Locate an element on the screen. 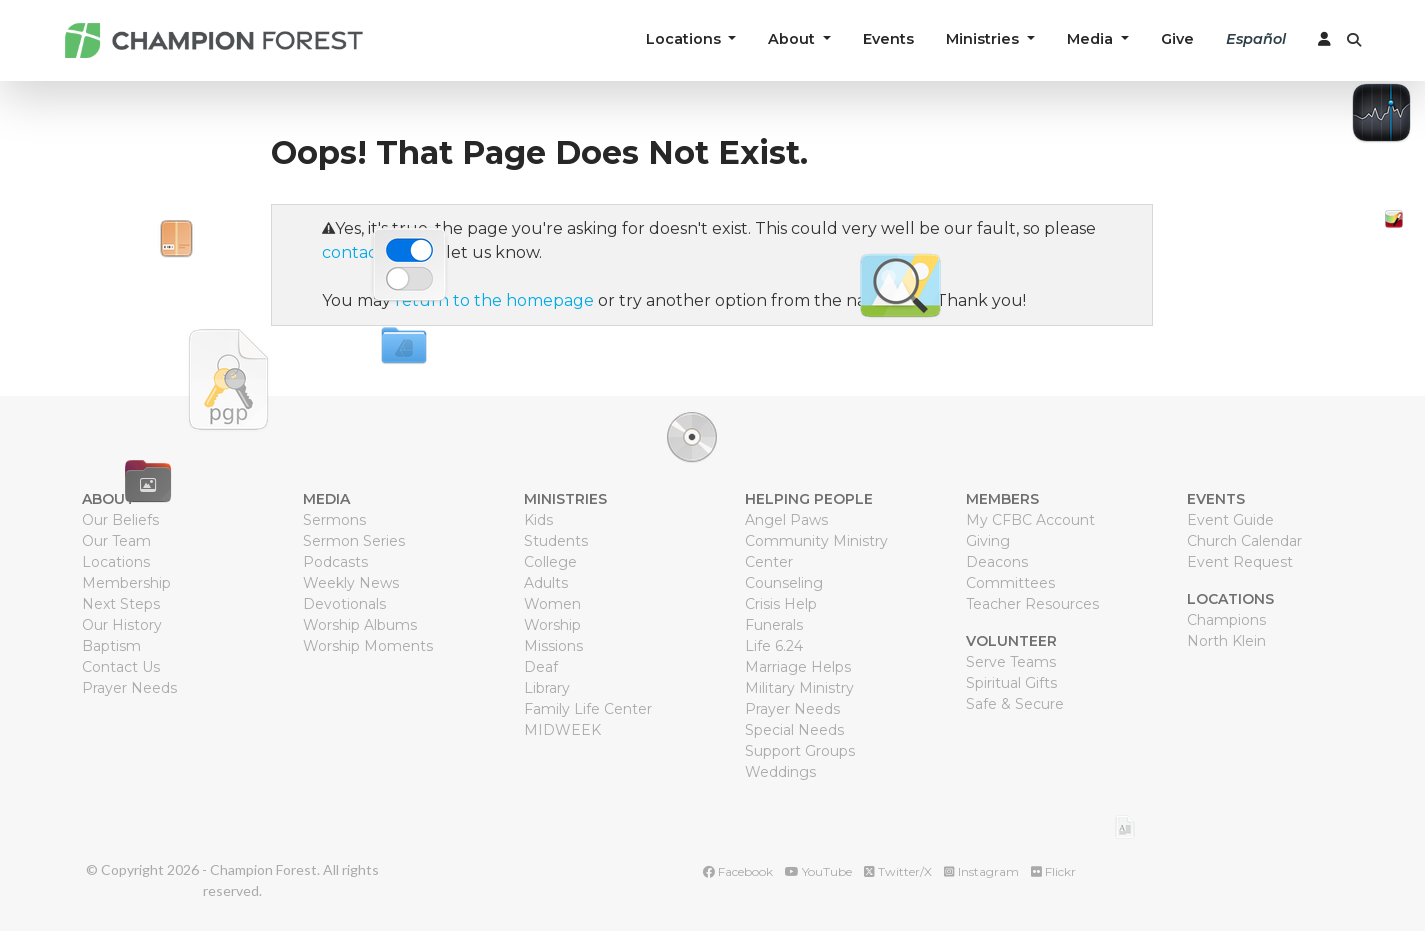 The height and width of the screenshot is (931, 1425). open winetricks application is located at coordinates (1394, 219).